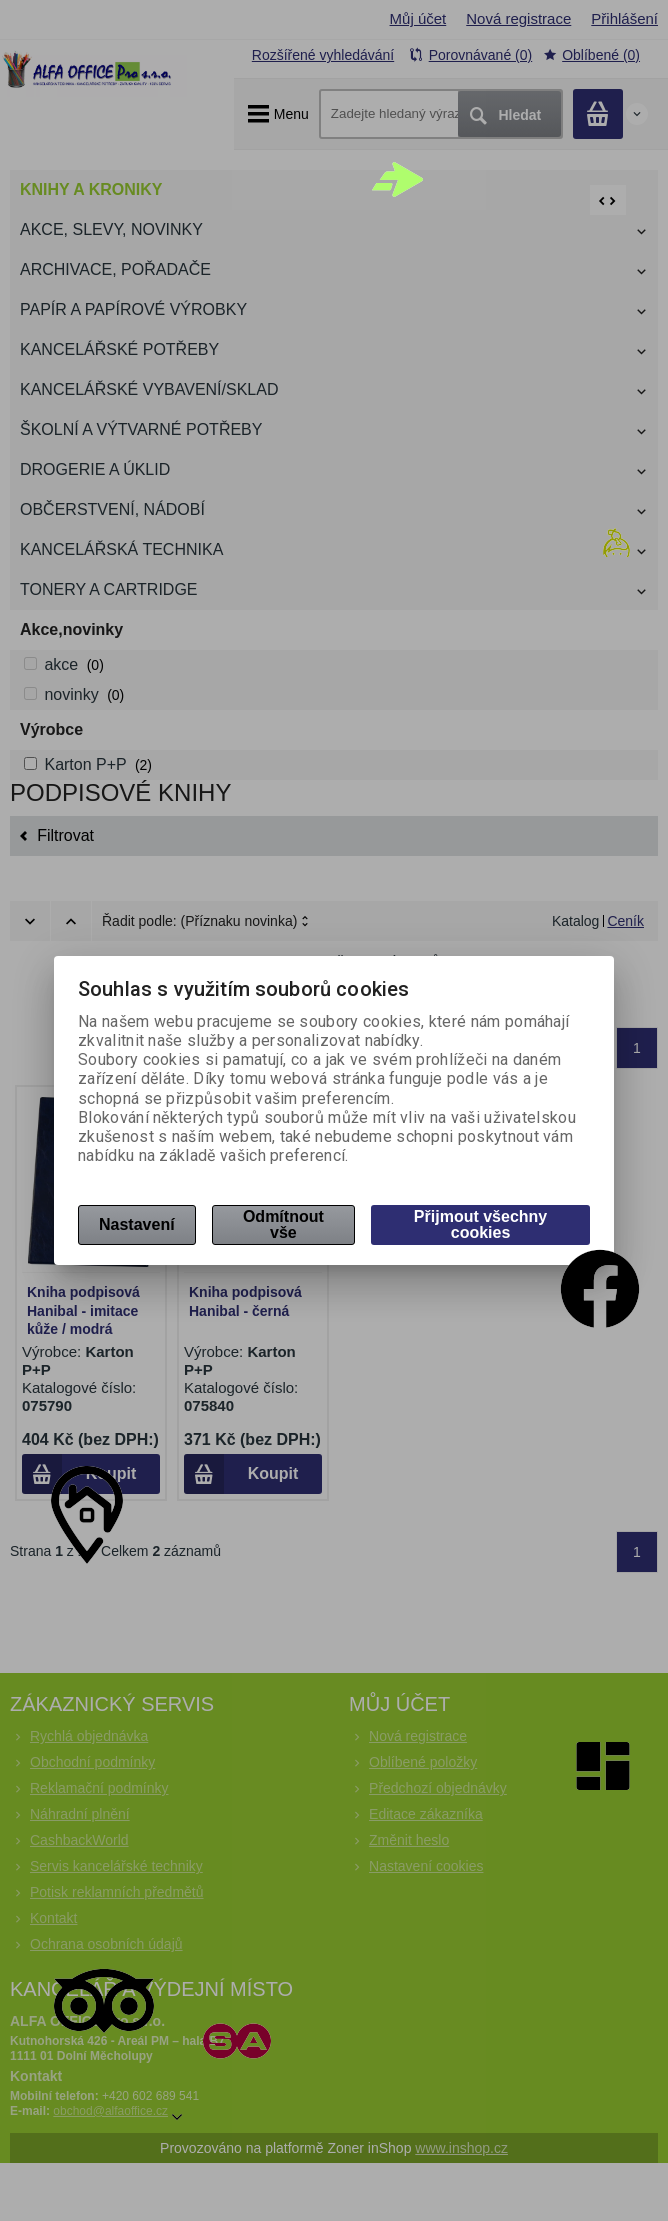 The width and height of the screenshot is (668, 2221). I want to click on open keybase app, so click(616, 542).